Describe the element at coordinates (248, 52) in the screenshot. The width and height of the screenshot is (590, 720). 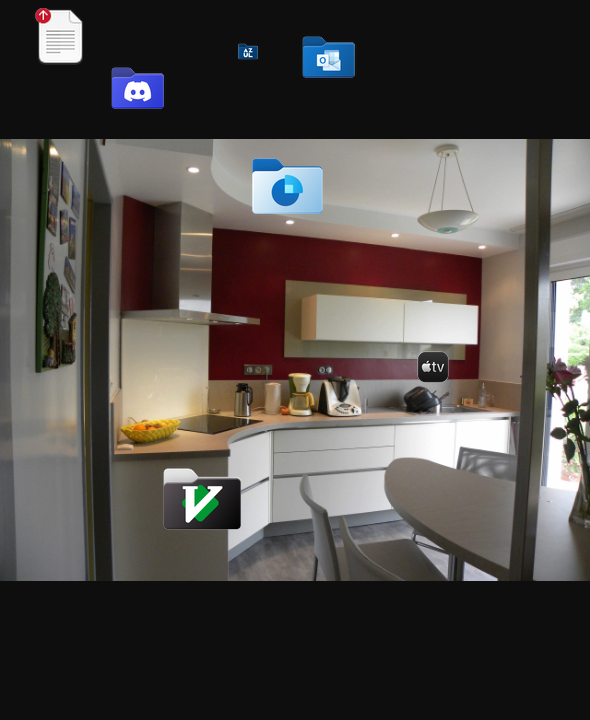
I see `open the azul folder` at that location.